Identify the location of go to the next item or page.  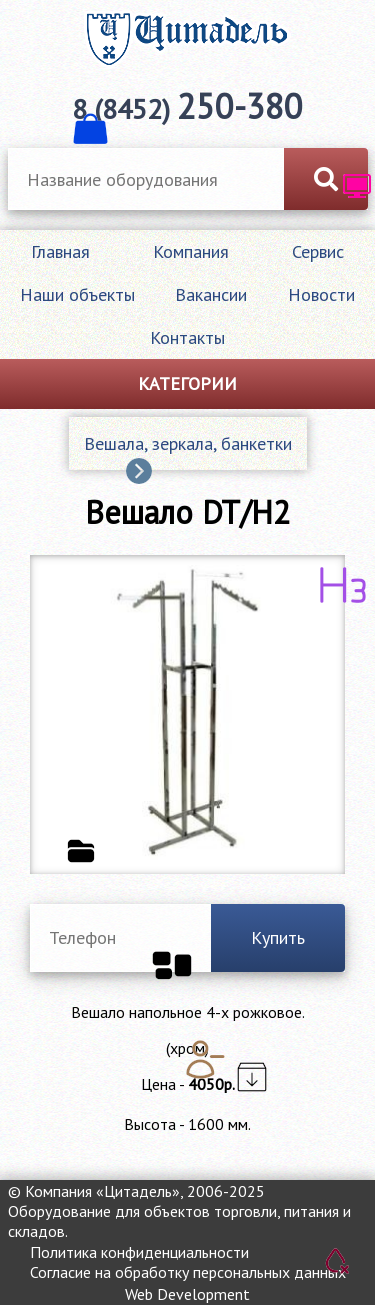
(139, 471).